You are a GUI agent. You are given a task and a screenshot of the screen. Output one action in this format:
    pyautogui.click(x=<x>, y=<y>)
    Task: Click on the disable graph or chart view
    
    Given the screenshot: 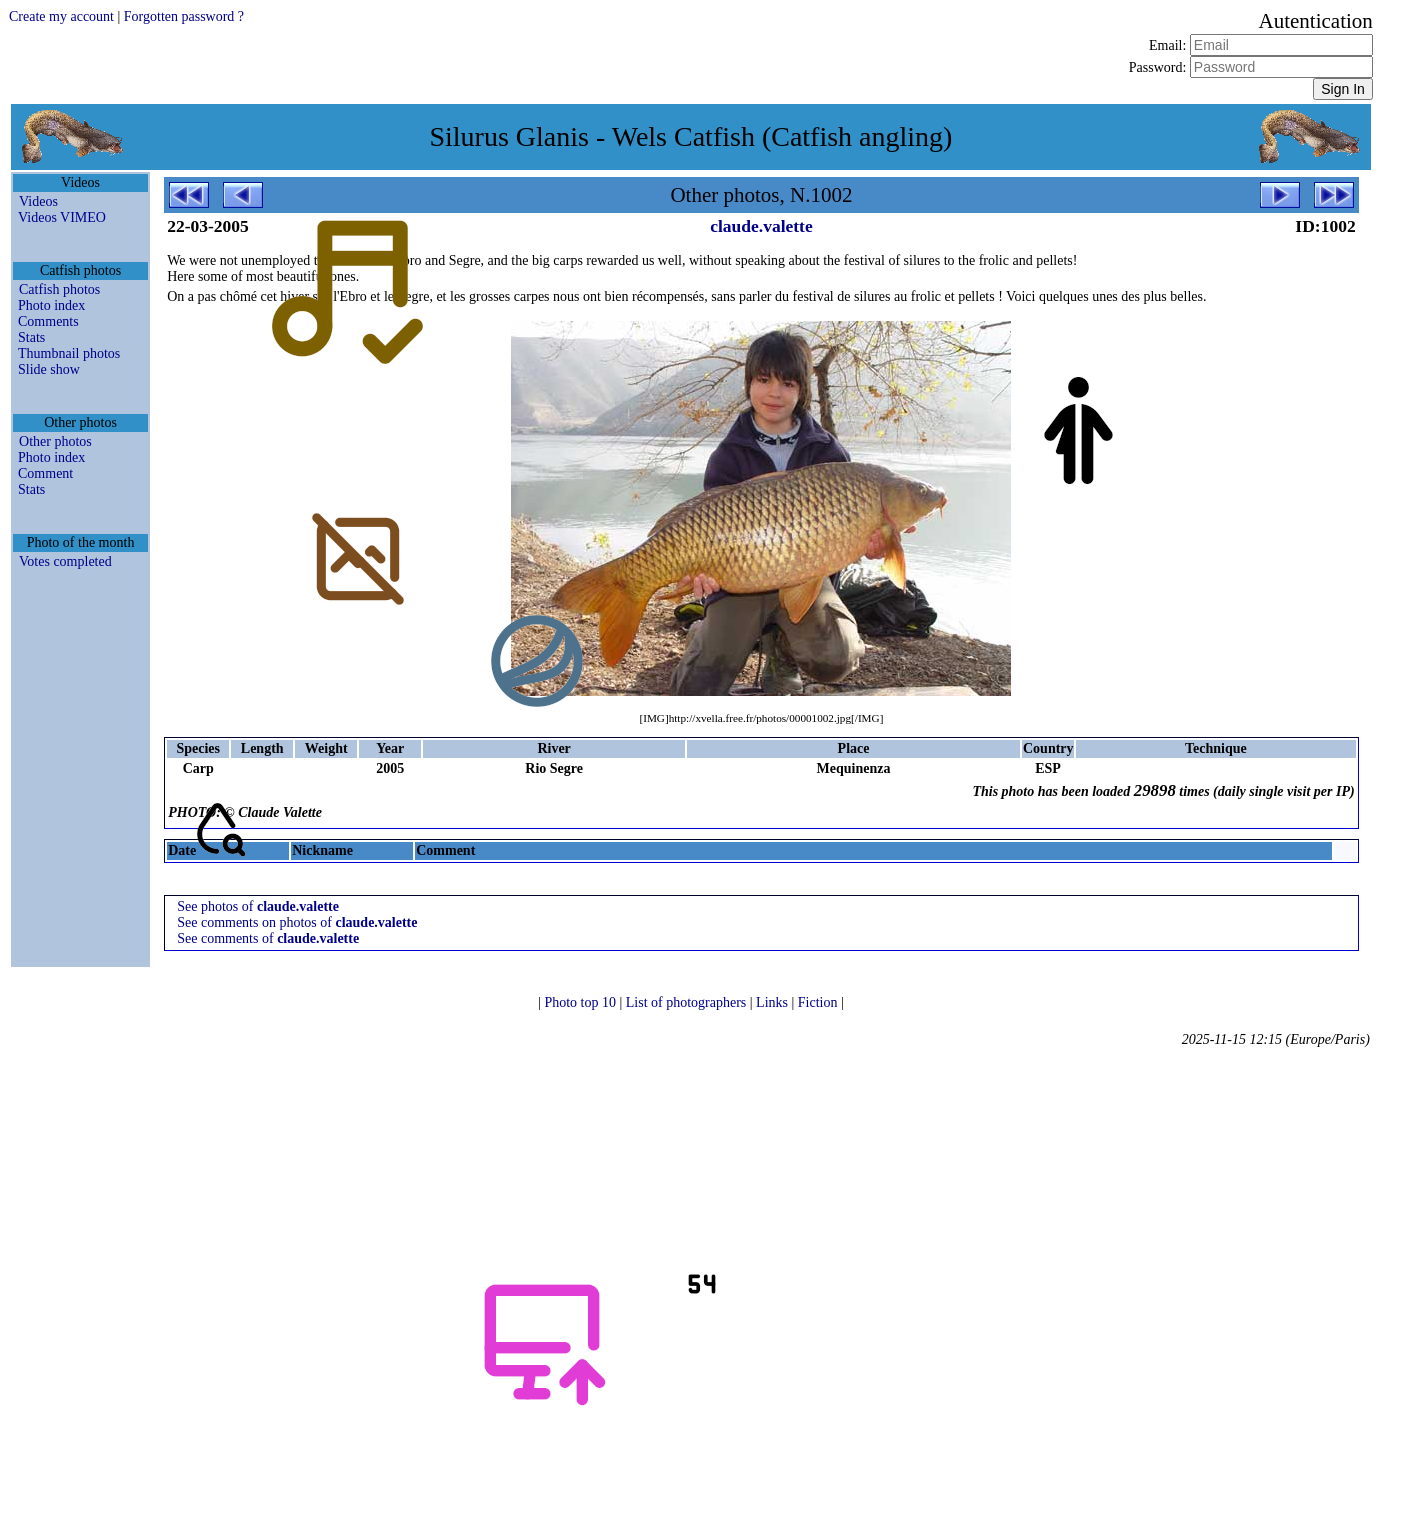 What is the action you would take?
    pyautogui.click(x=358, y=559)
    